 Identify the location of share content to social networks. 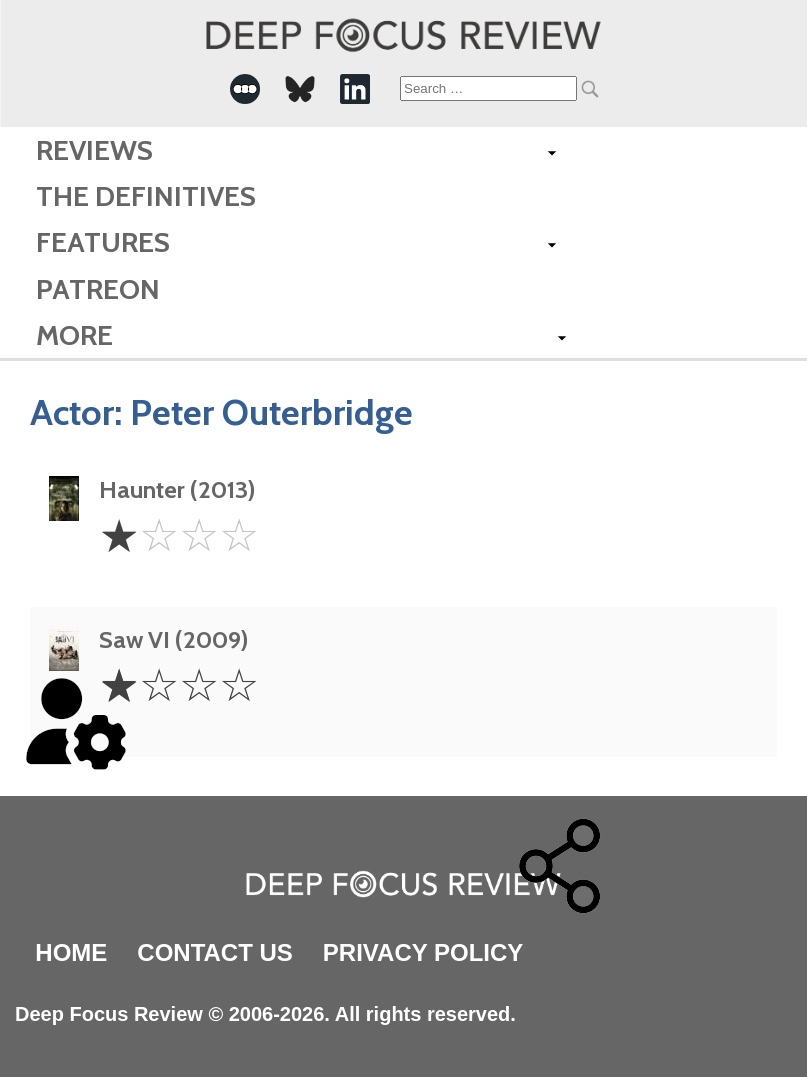
(563, 866).